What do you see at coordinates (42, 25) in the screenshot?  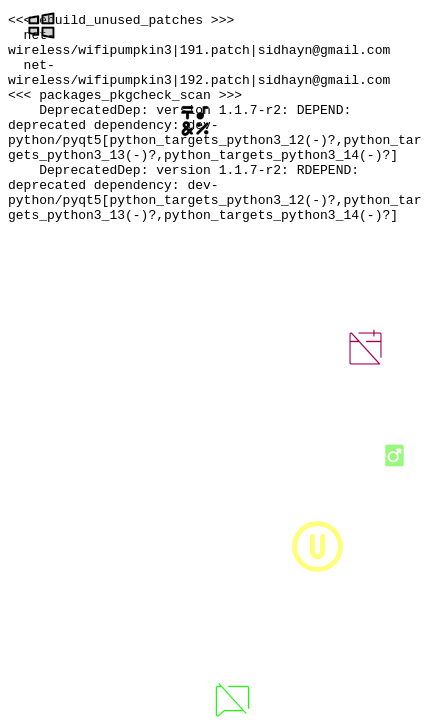 I see `open the Windows start menu` at bounding box center [42, 25].